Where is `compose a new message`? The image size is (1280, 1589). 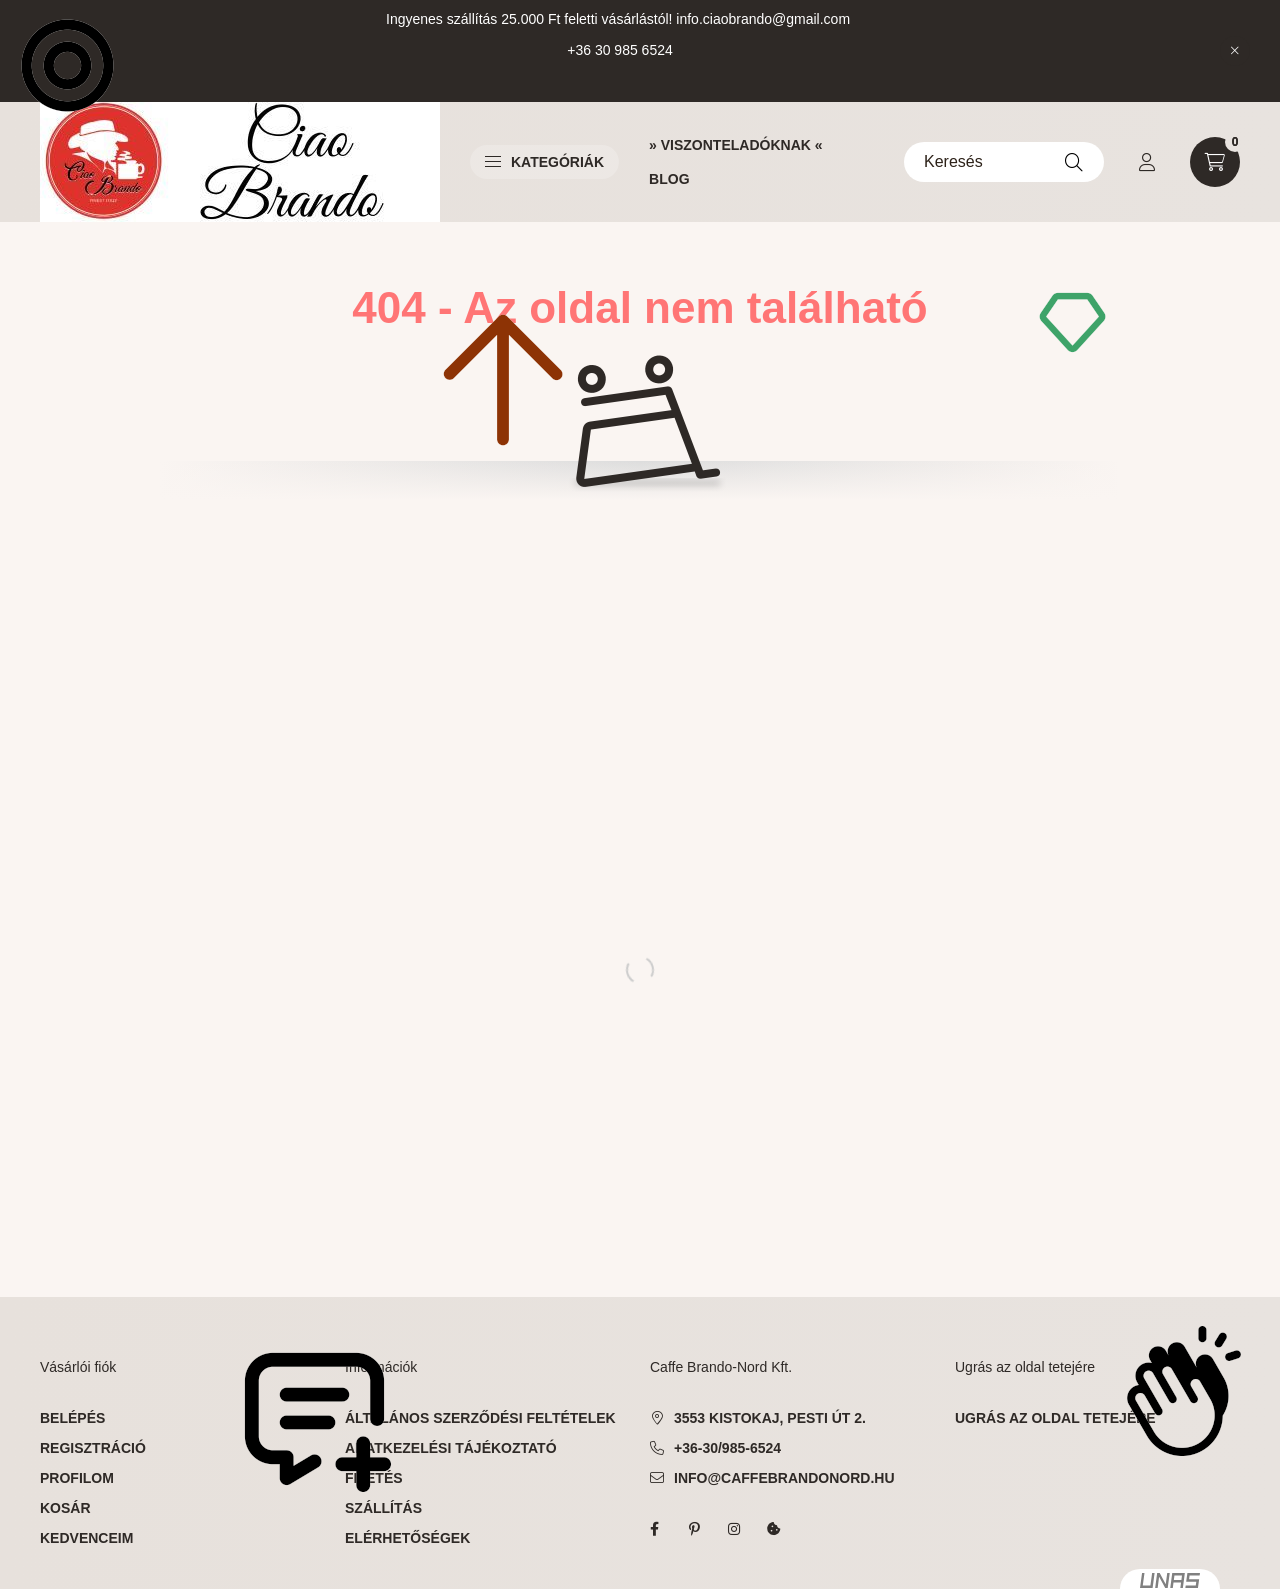
compose a new message is located at coordinates (314, 1415).